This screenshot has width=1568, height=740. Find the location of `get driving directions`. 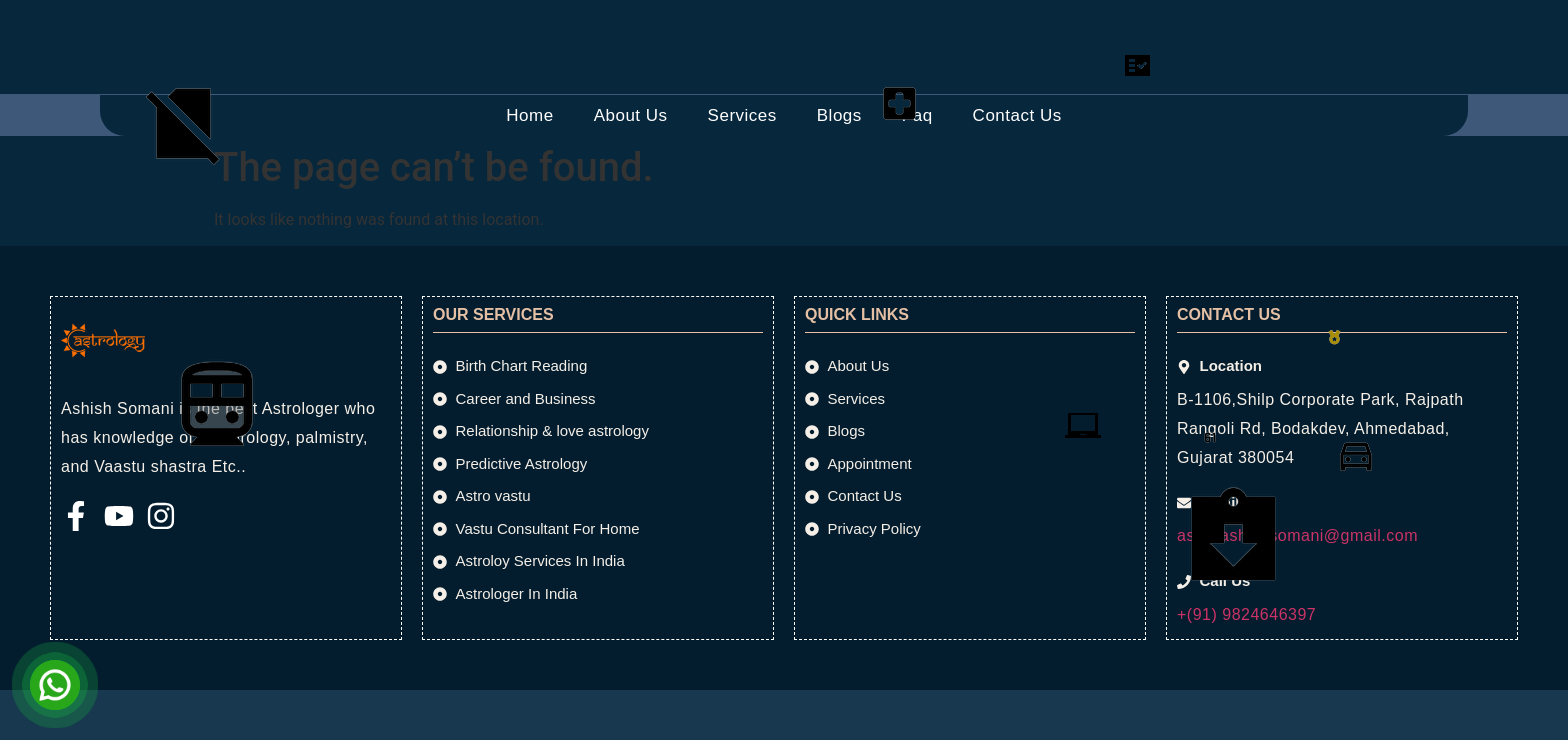

get driving directions is located at coordinates (1356, 455).